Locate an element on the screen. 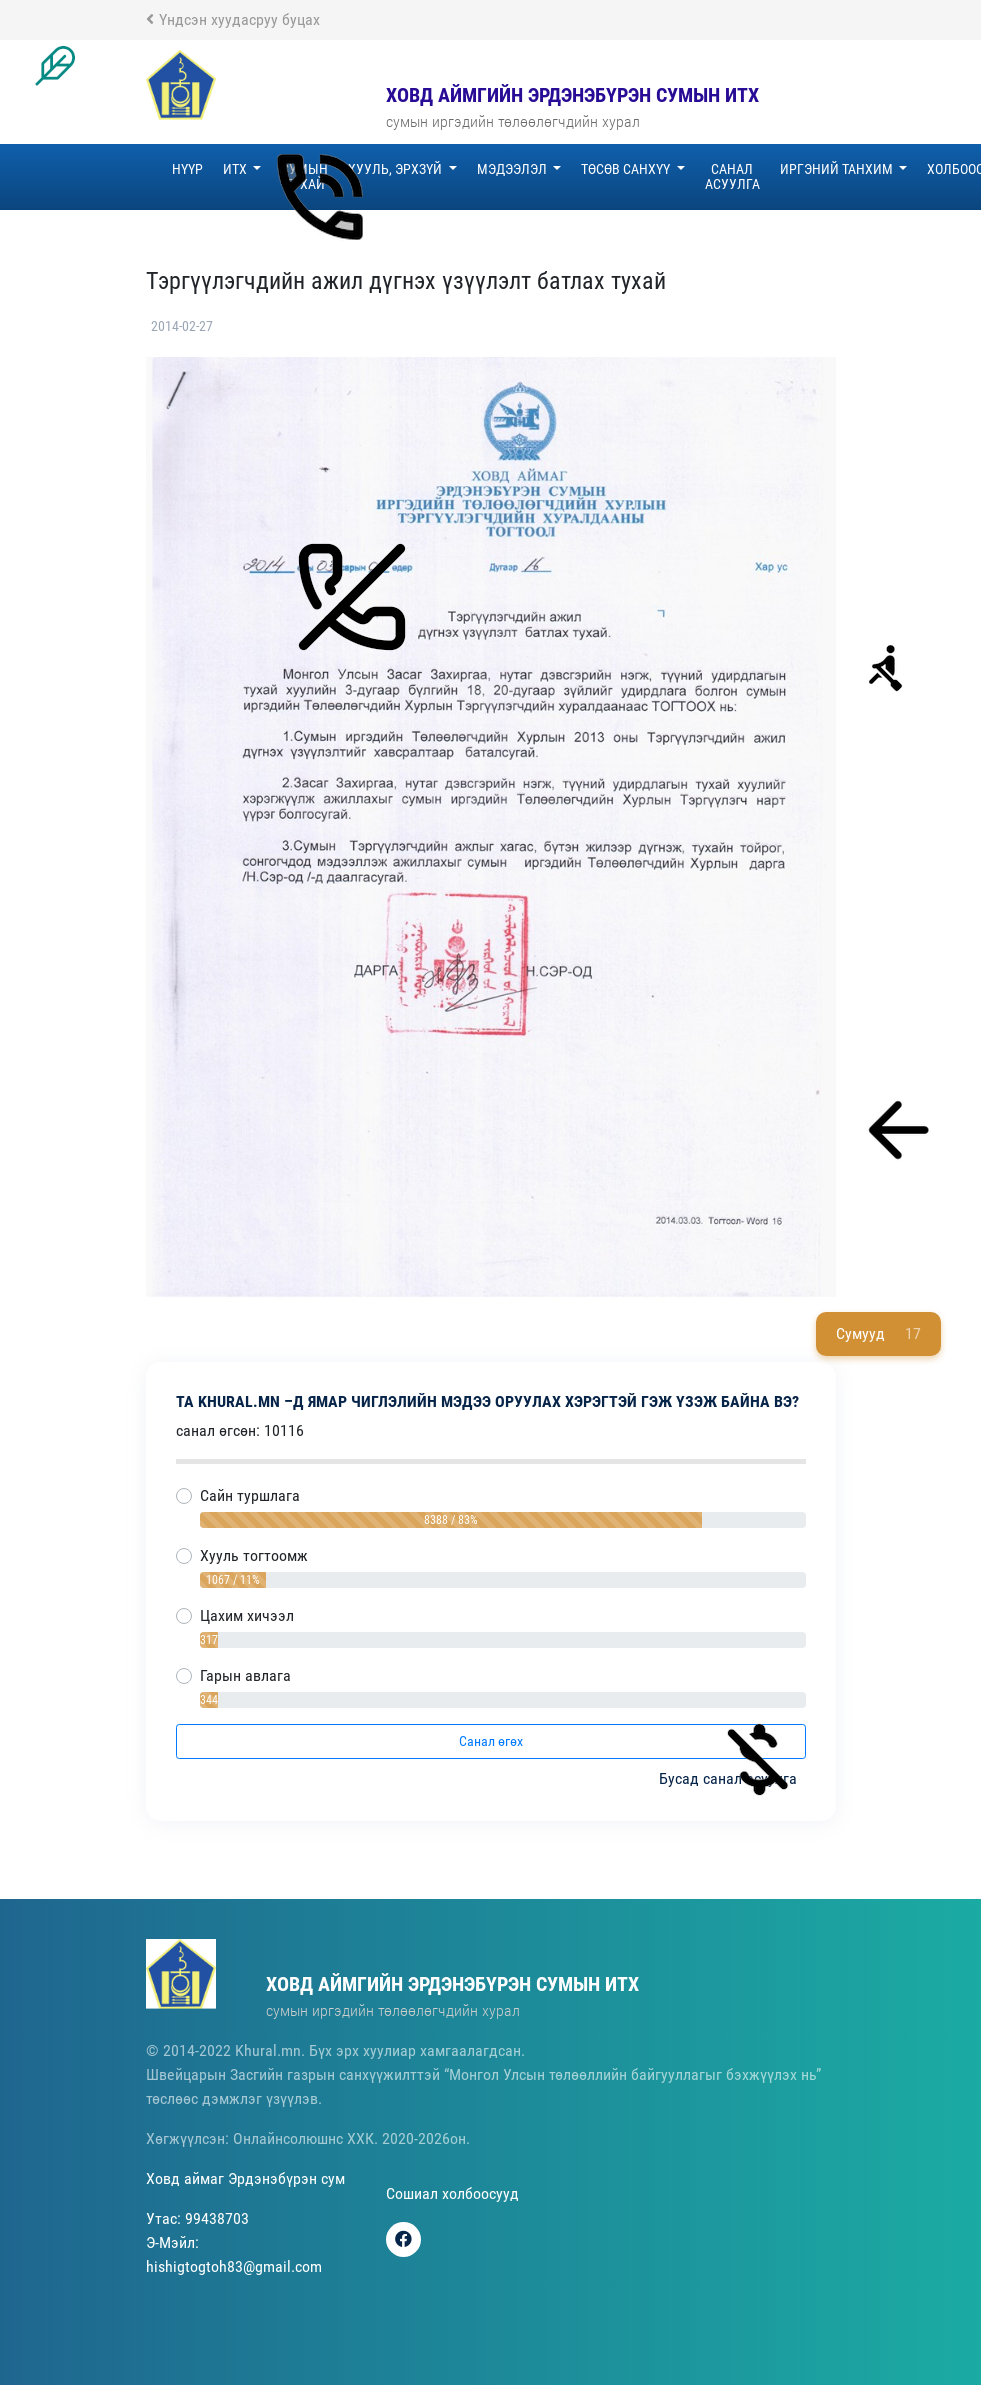 This screenshot has width=981, height=2385. indicates no cost or free item is located at coordinates (757, 1759).